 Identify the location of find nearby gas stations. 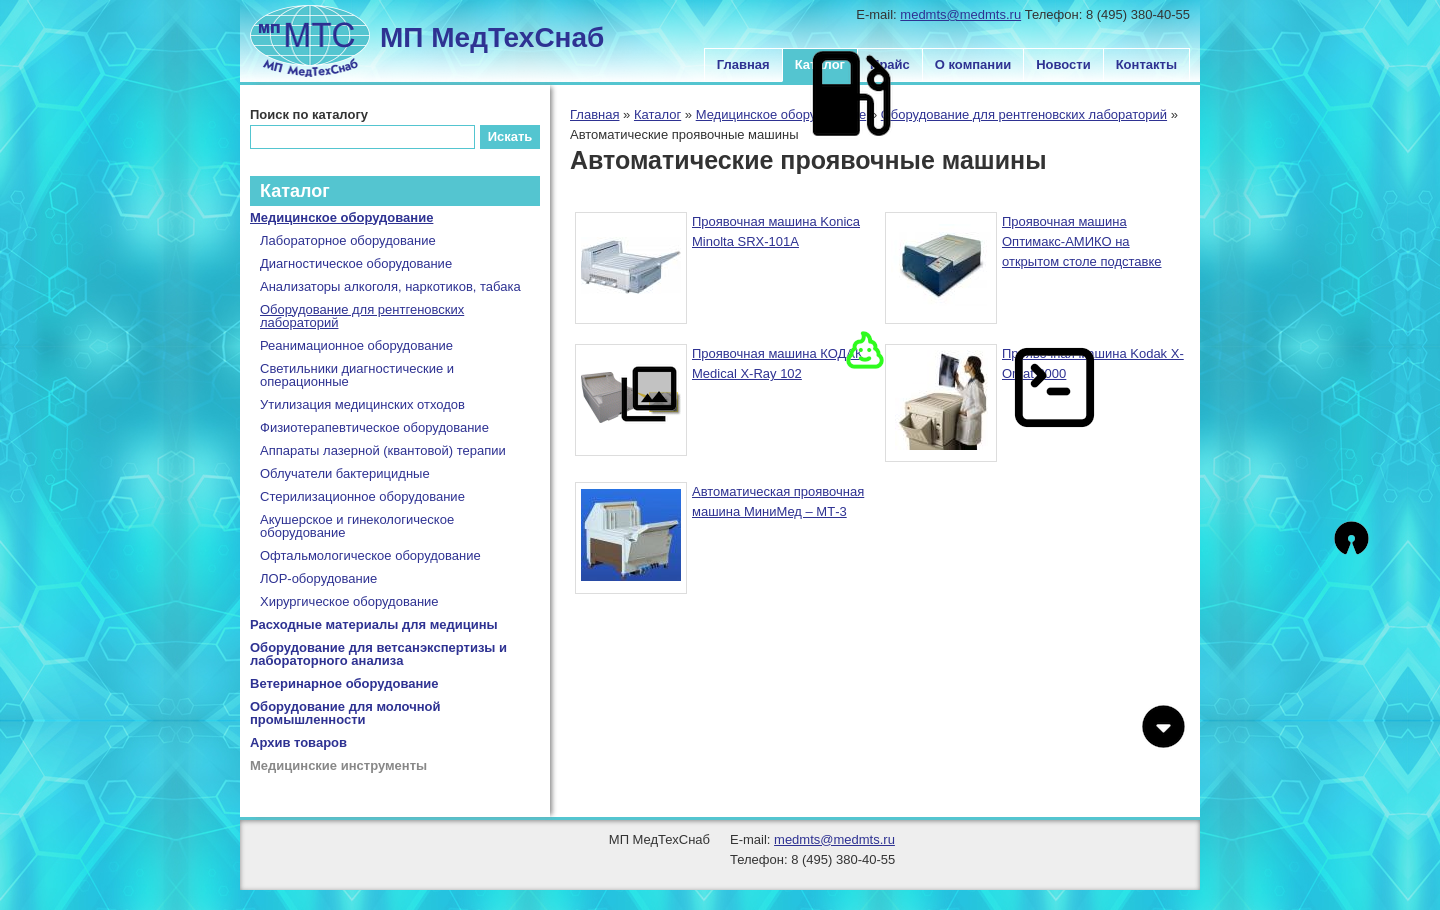
(850, 93).